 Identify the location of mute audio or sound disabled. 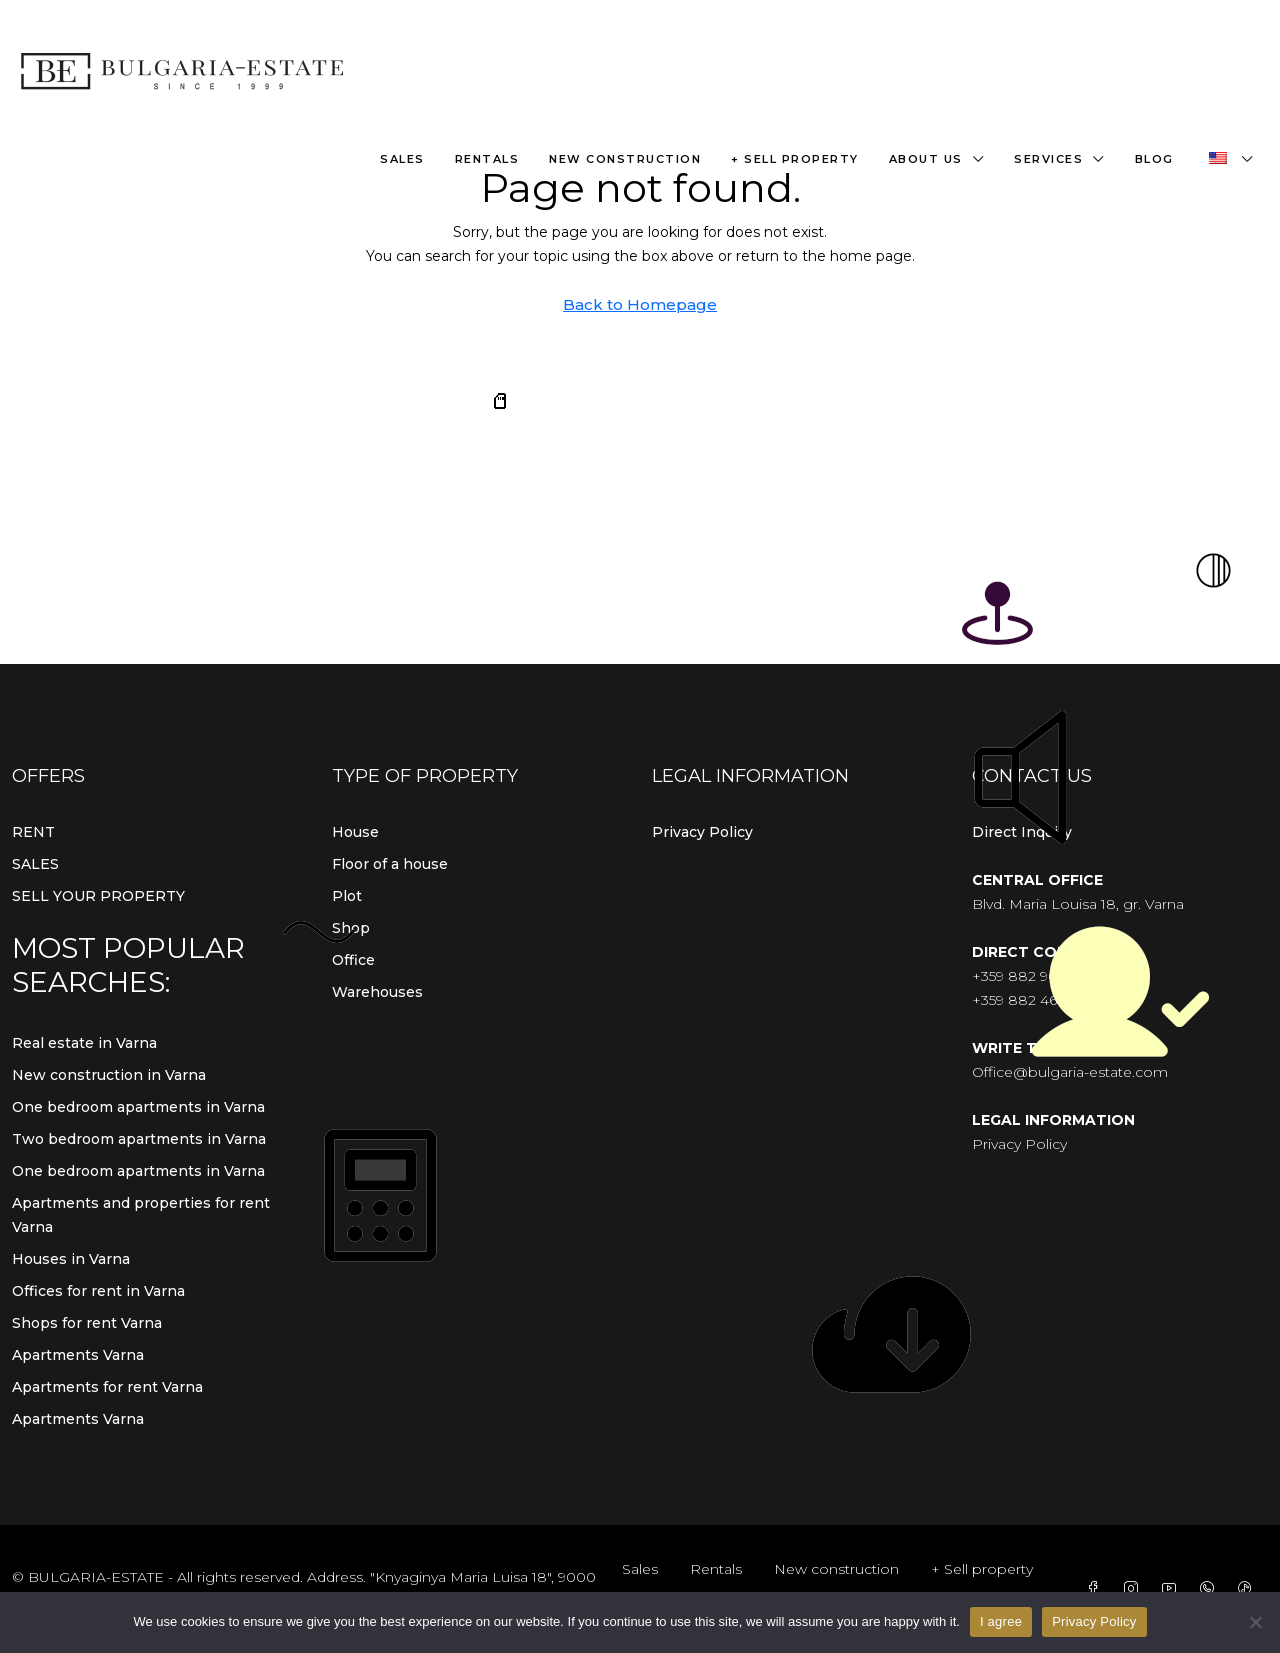
(1046, 777).